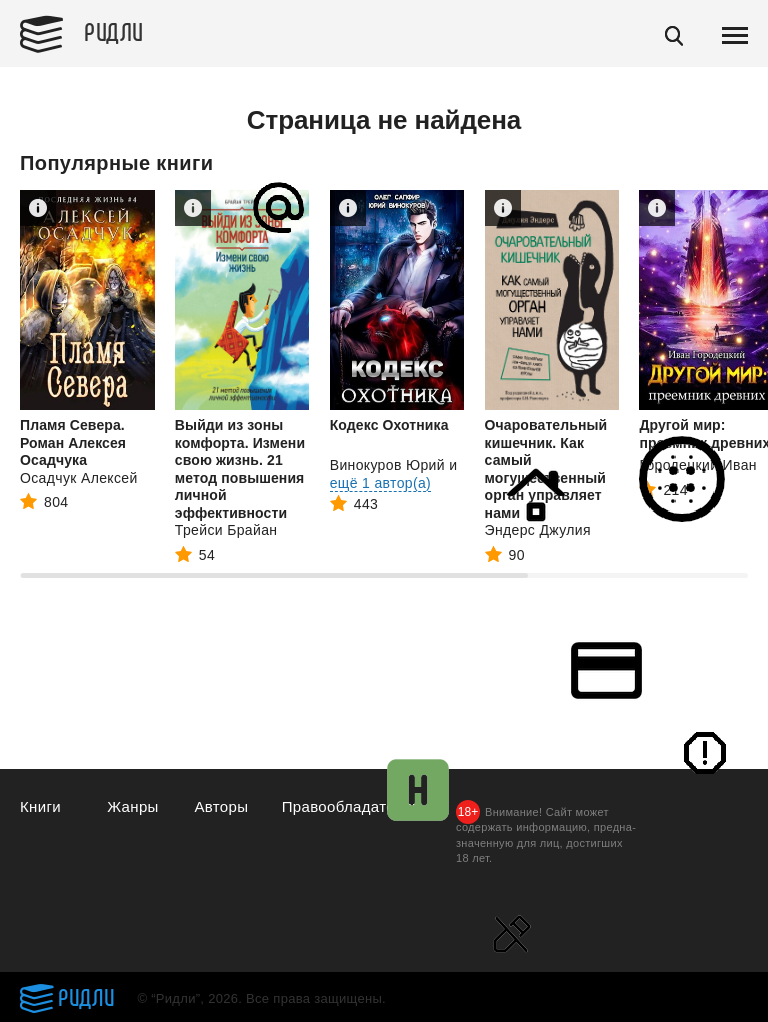  What do you see at coordinates (705, 753) in the screenshot?
I see `indicates an email error or delivery failure` at bounding box center [705, 753].